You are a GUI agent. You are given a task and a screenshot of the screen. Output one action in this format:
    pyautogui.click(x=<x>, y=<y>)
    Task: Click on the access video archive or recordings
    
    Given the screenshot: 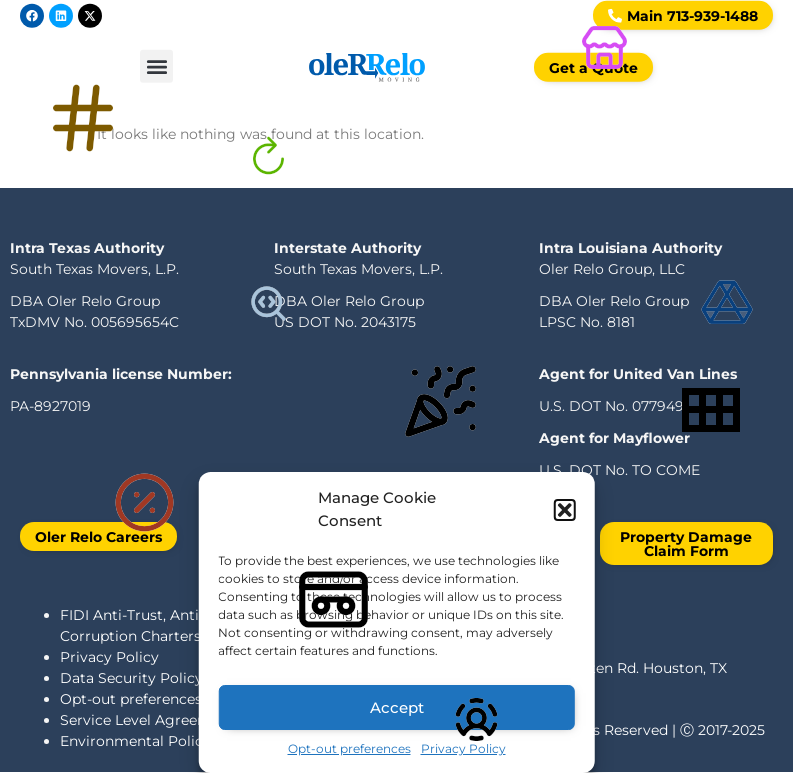 What is the action you would take?
    pyautogui.click(x=333, y=599)
    